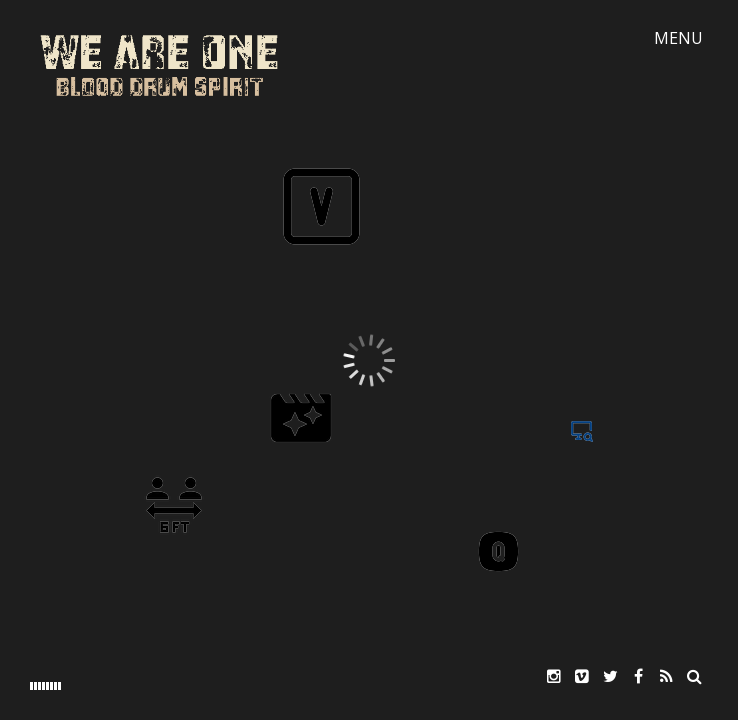  I want to click on indicates a "V" keyboard shortcut or hotkey, so click(321, 206).